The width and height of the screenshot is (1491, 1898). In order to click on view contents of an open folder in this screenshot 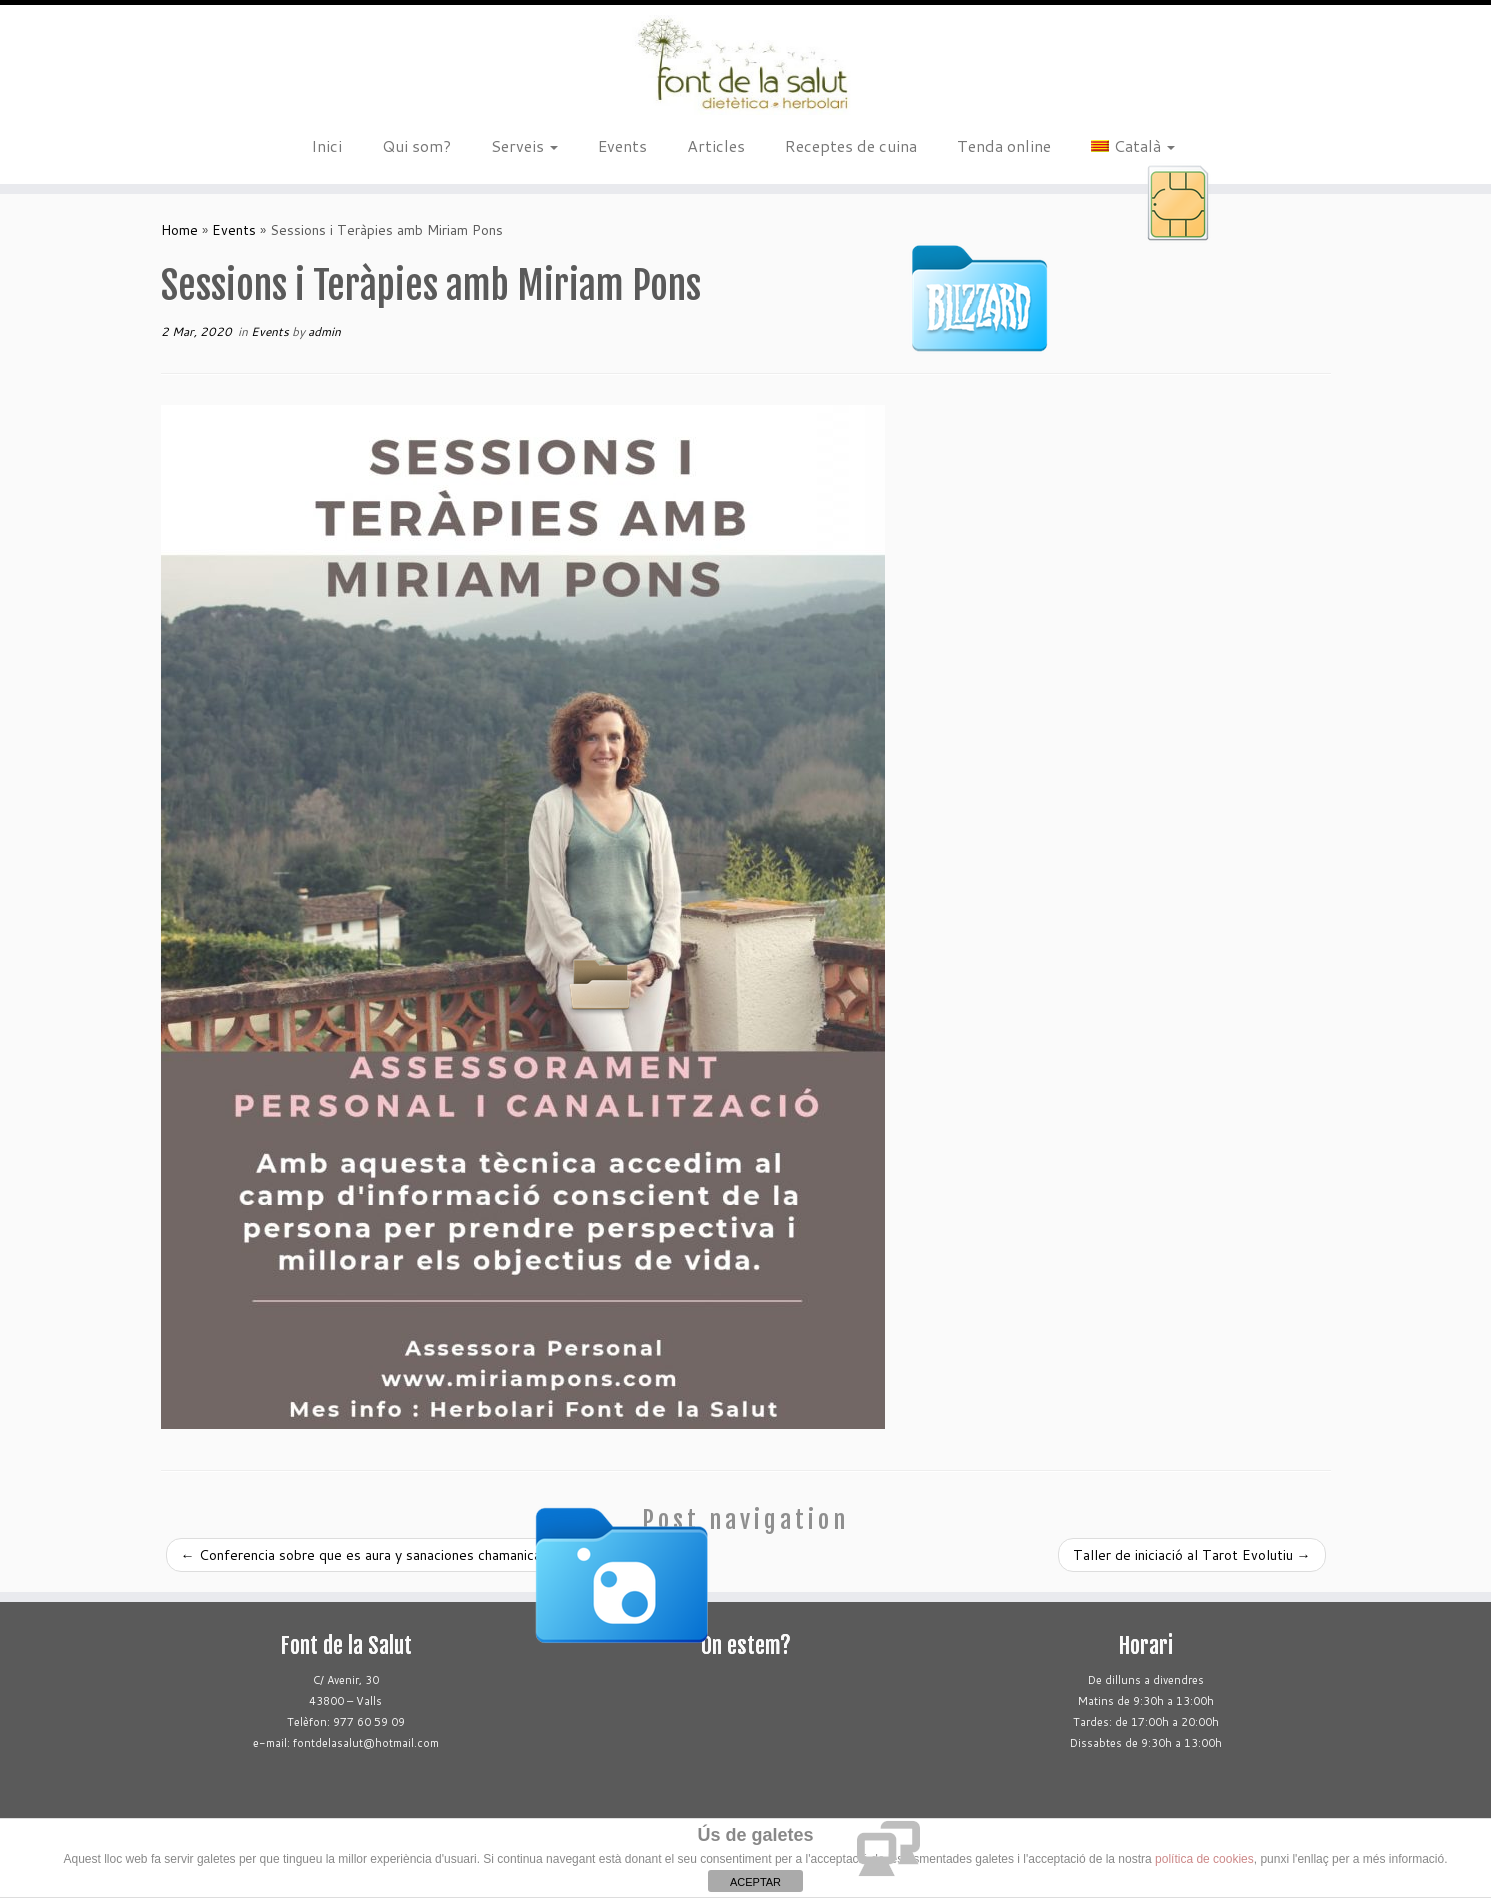, I will do `click(600, 987)`.